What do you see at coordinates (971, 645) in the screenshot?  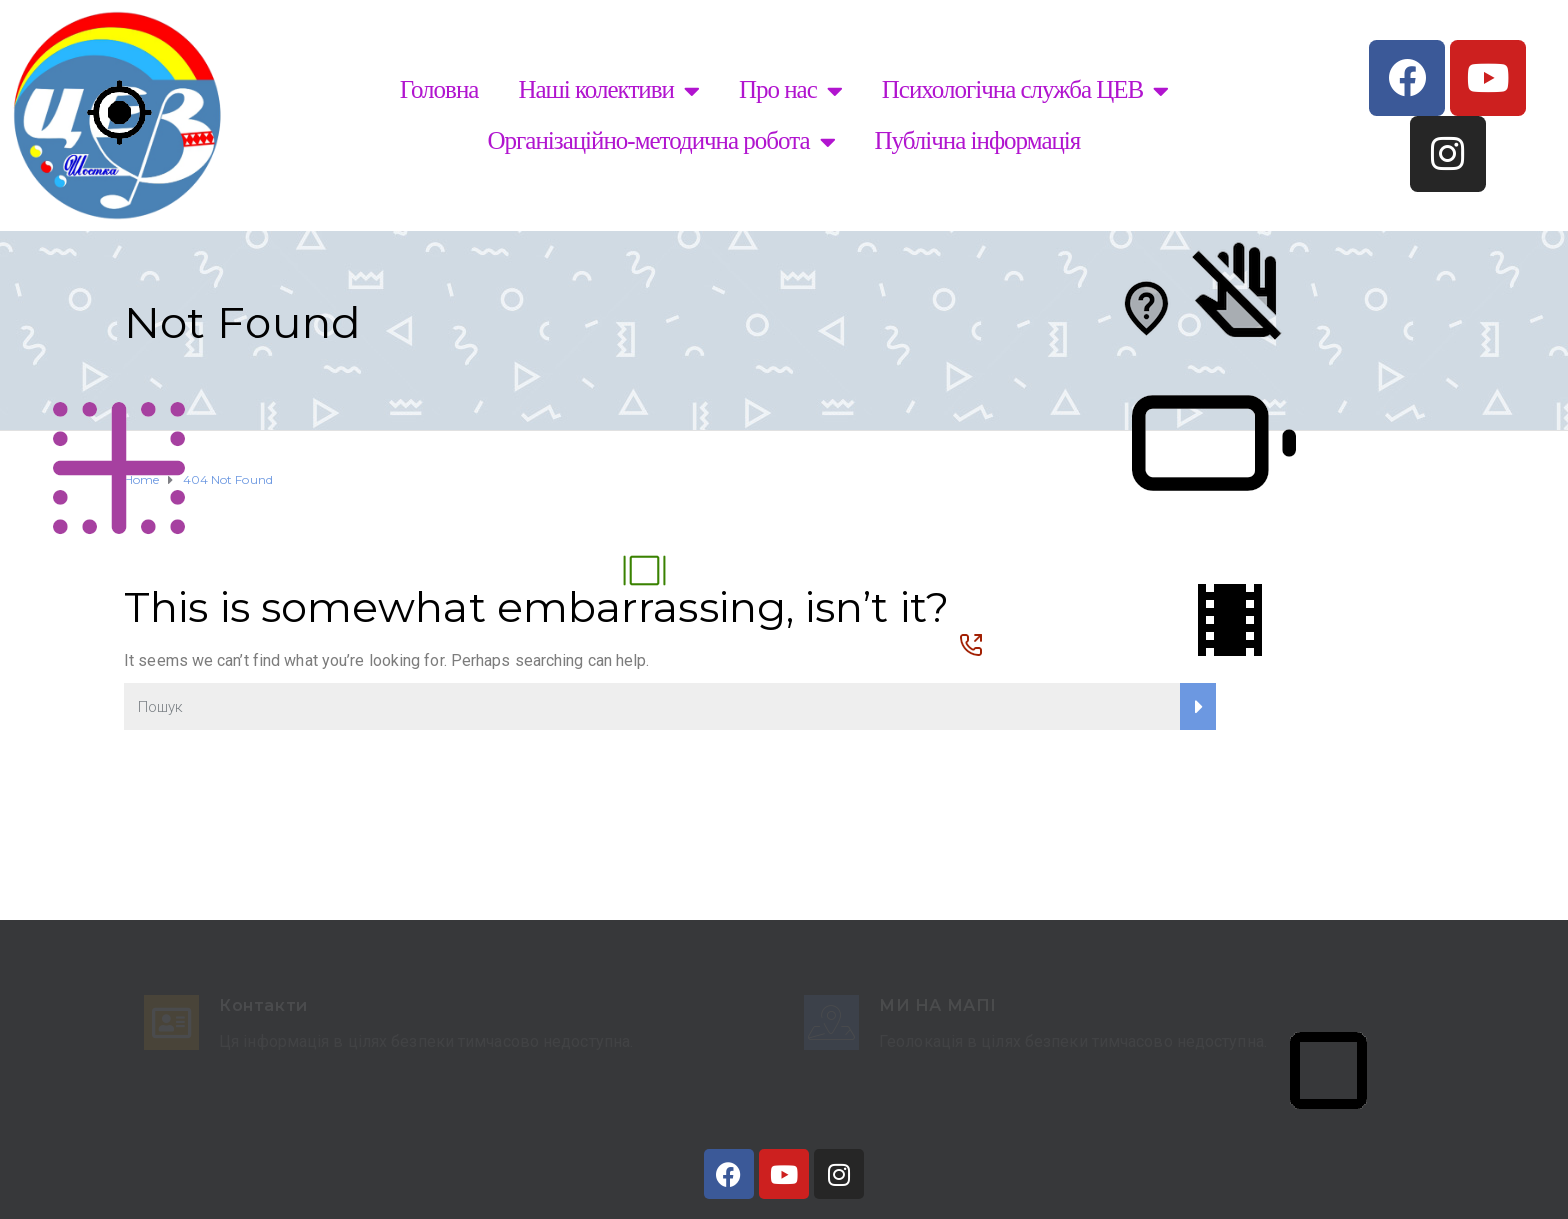 I see `make an outgoing call` at bounding box center [971, 645].